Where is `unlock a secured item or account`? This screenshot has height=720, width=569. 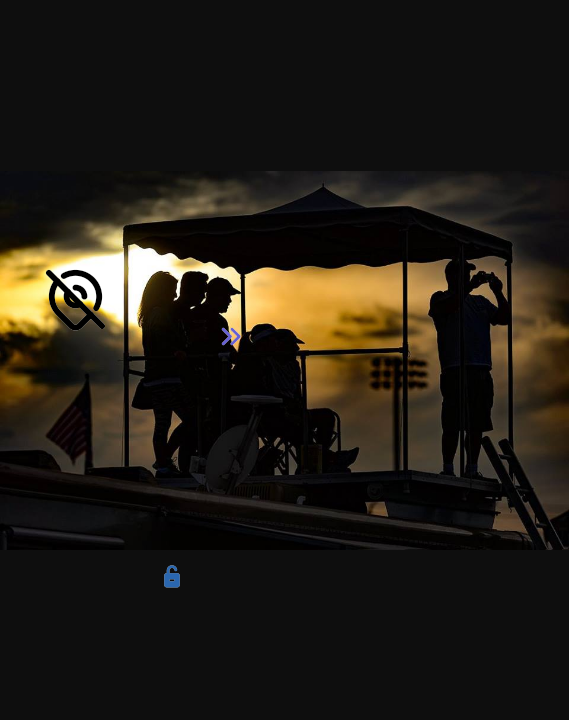
unlock a secured item or account is located at coordinates (172, 577).